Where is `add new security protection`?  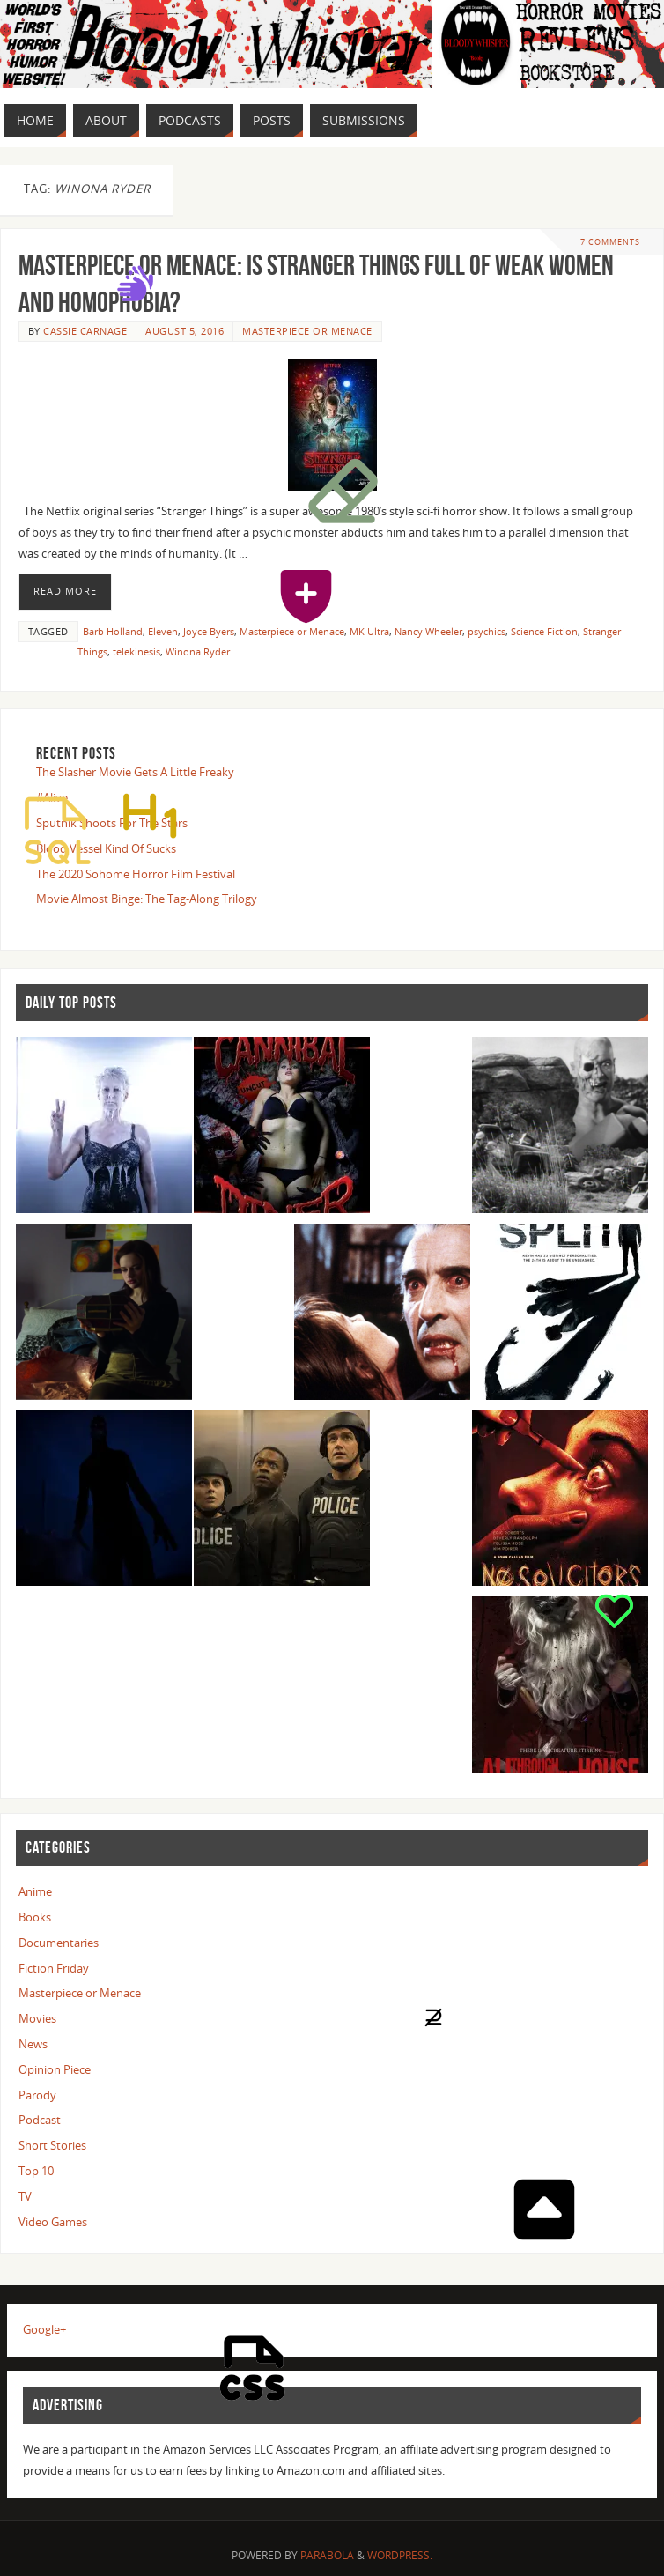 add new security protection is located at coordinates (306, 593).